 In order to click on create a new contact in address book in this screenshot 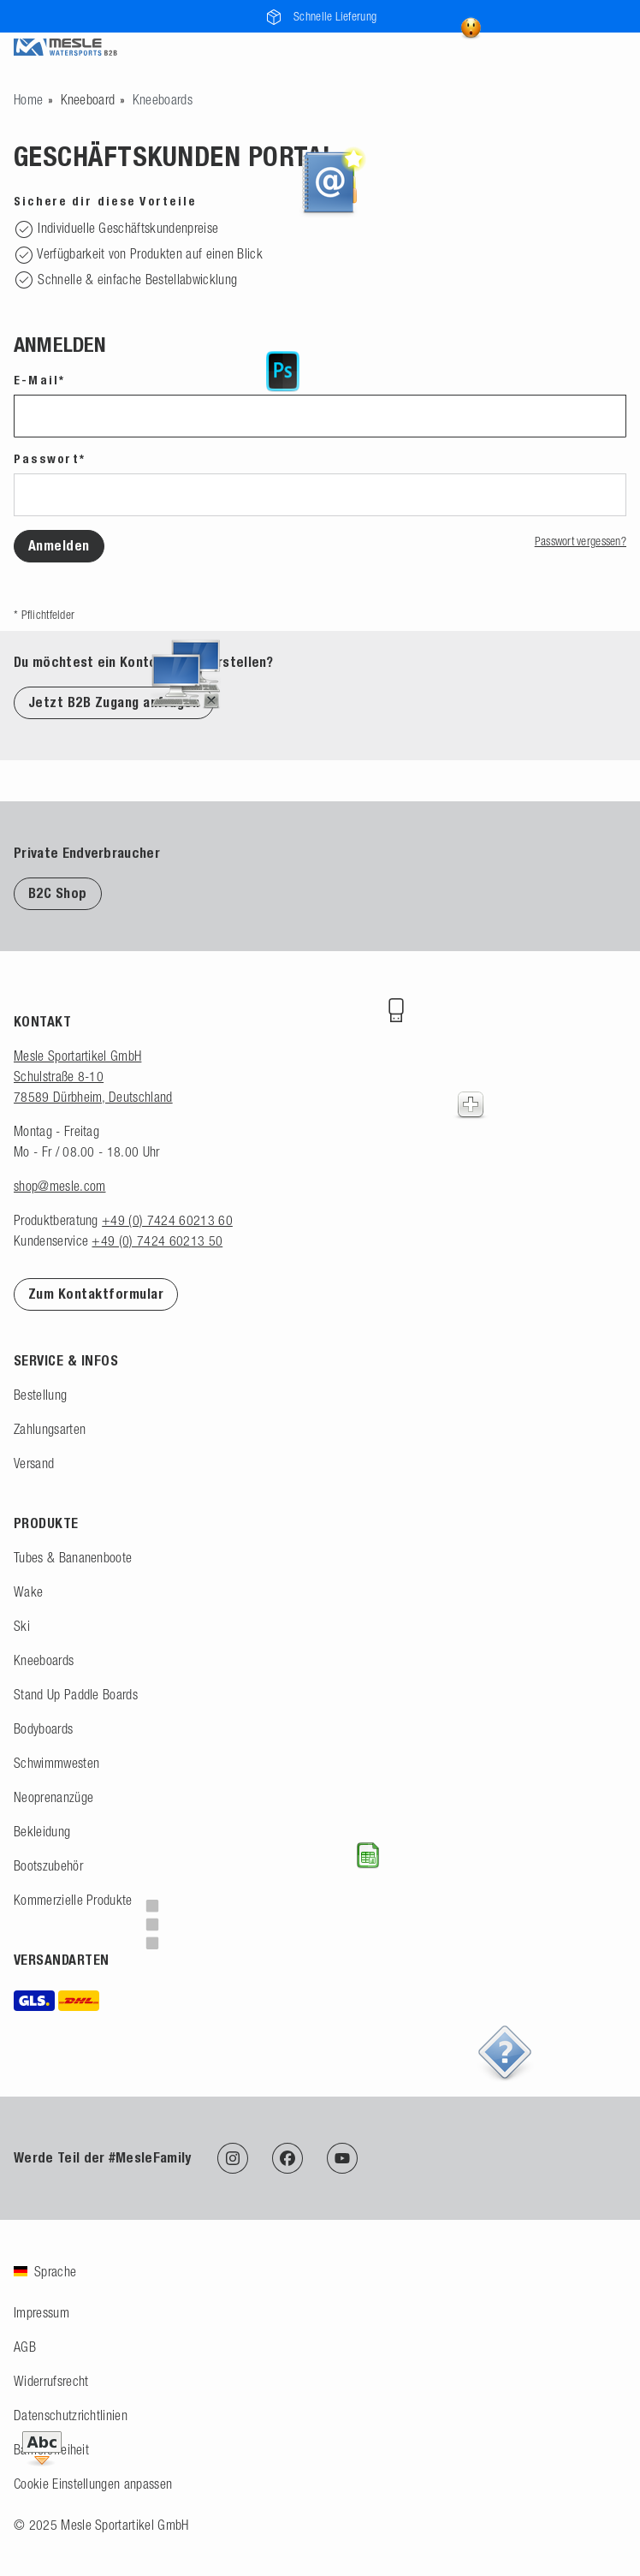, I will do `click(328, 184)`.